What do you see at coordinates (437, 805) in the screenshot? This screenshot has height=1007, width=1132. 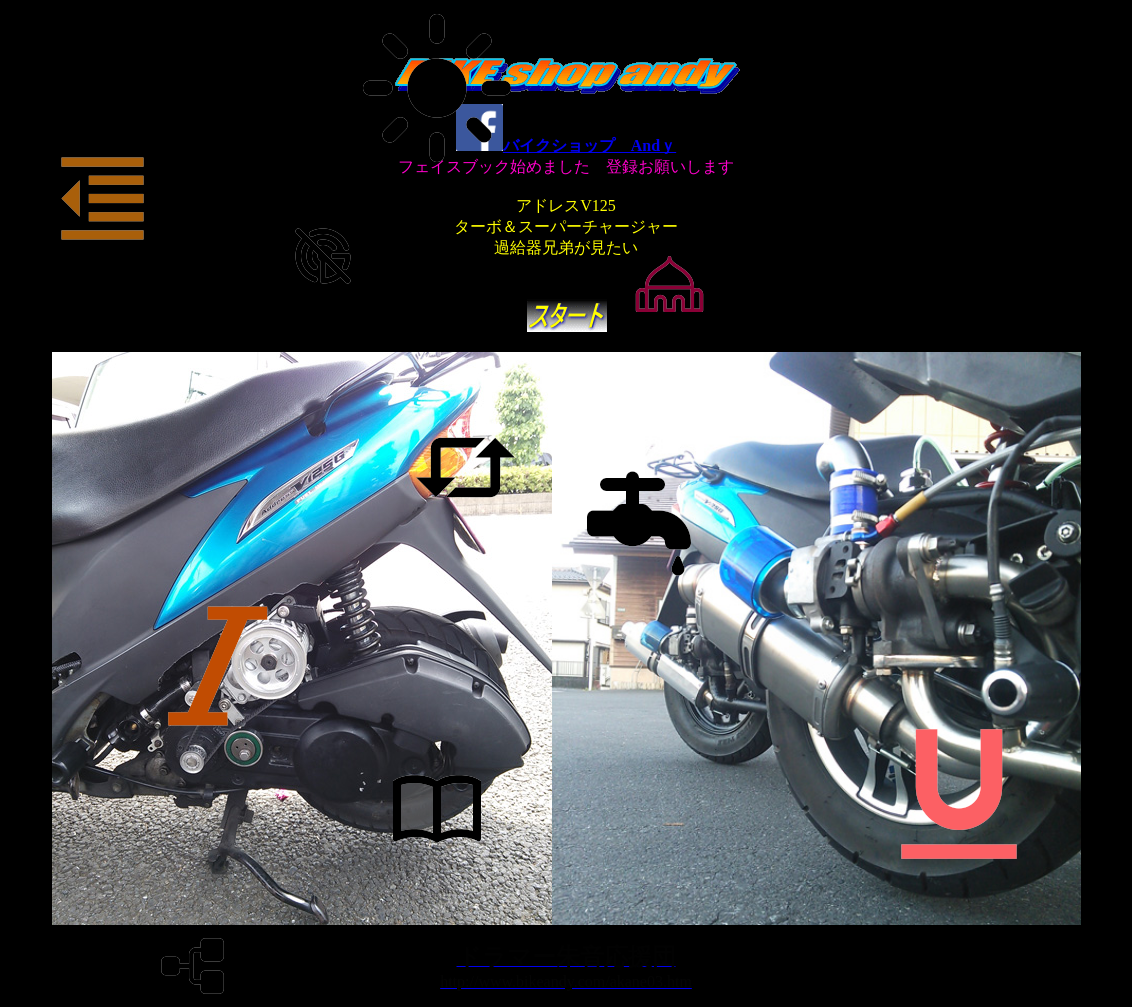 I see `import contacts from address book` at bounding box center [437, 805].